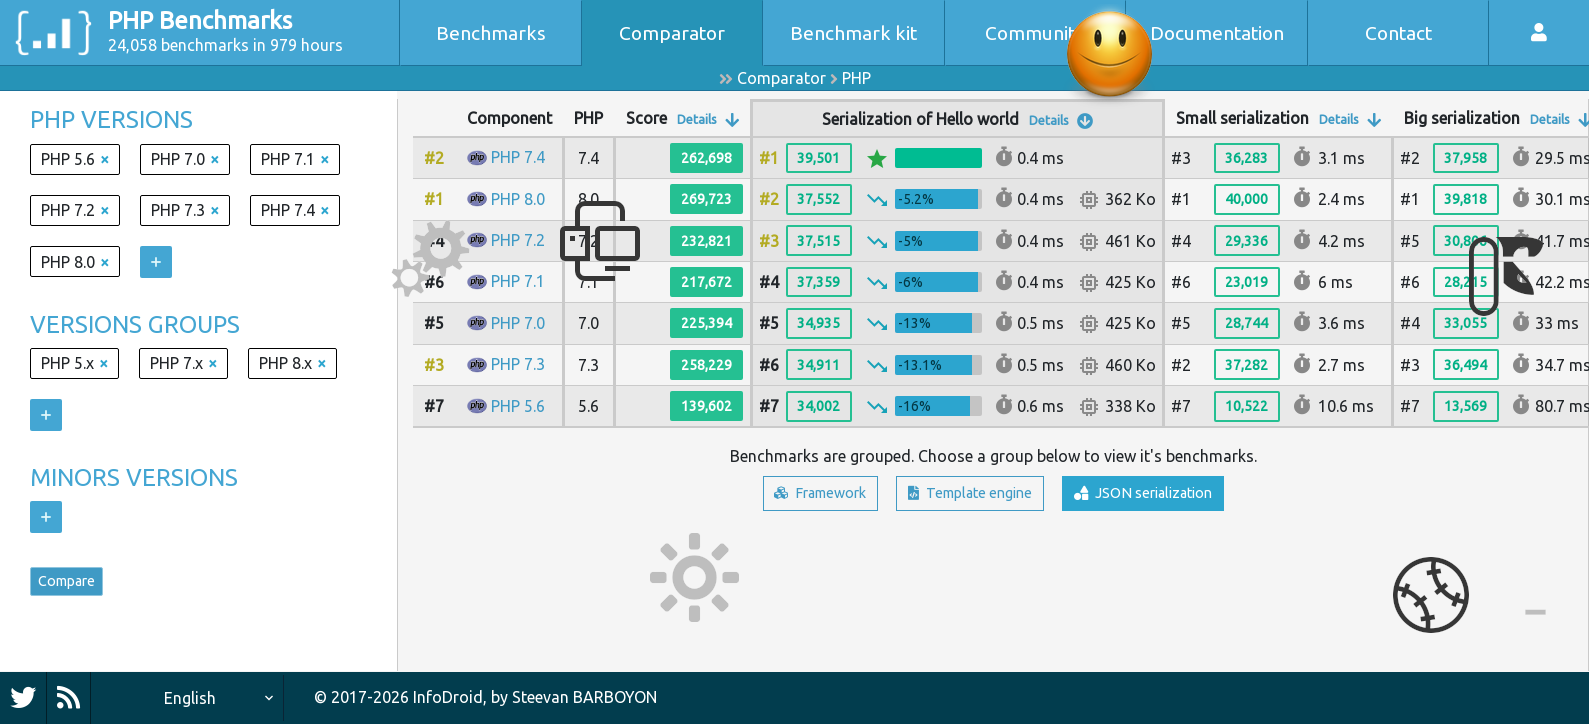  What do you see at coordinates (1535, 604) in the screenshot?
I see `minimize the current window` at bounding box center [1535, 604].